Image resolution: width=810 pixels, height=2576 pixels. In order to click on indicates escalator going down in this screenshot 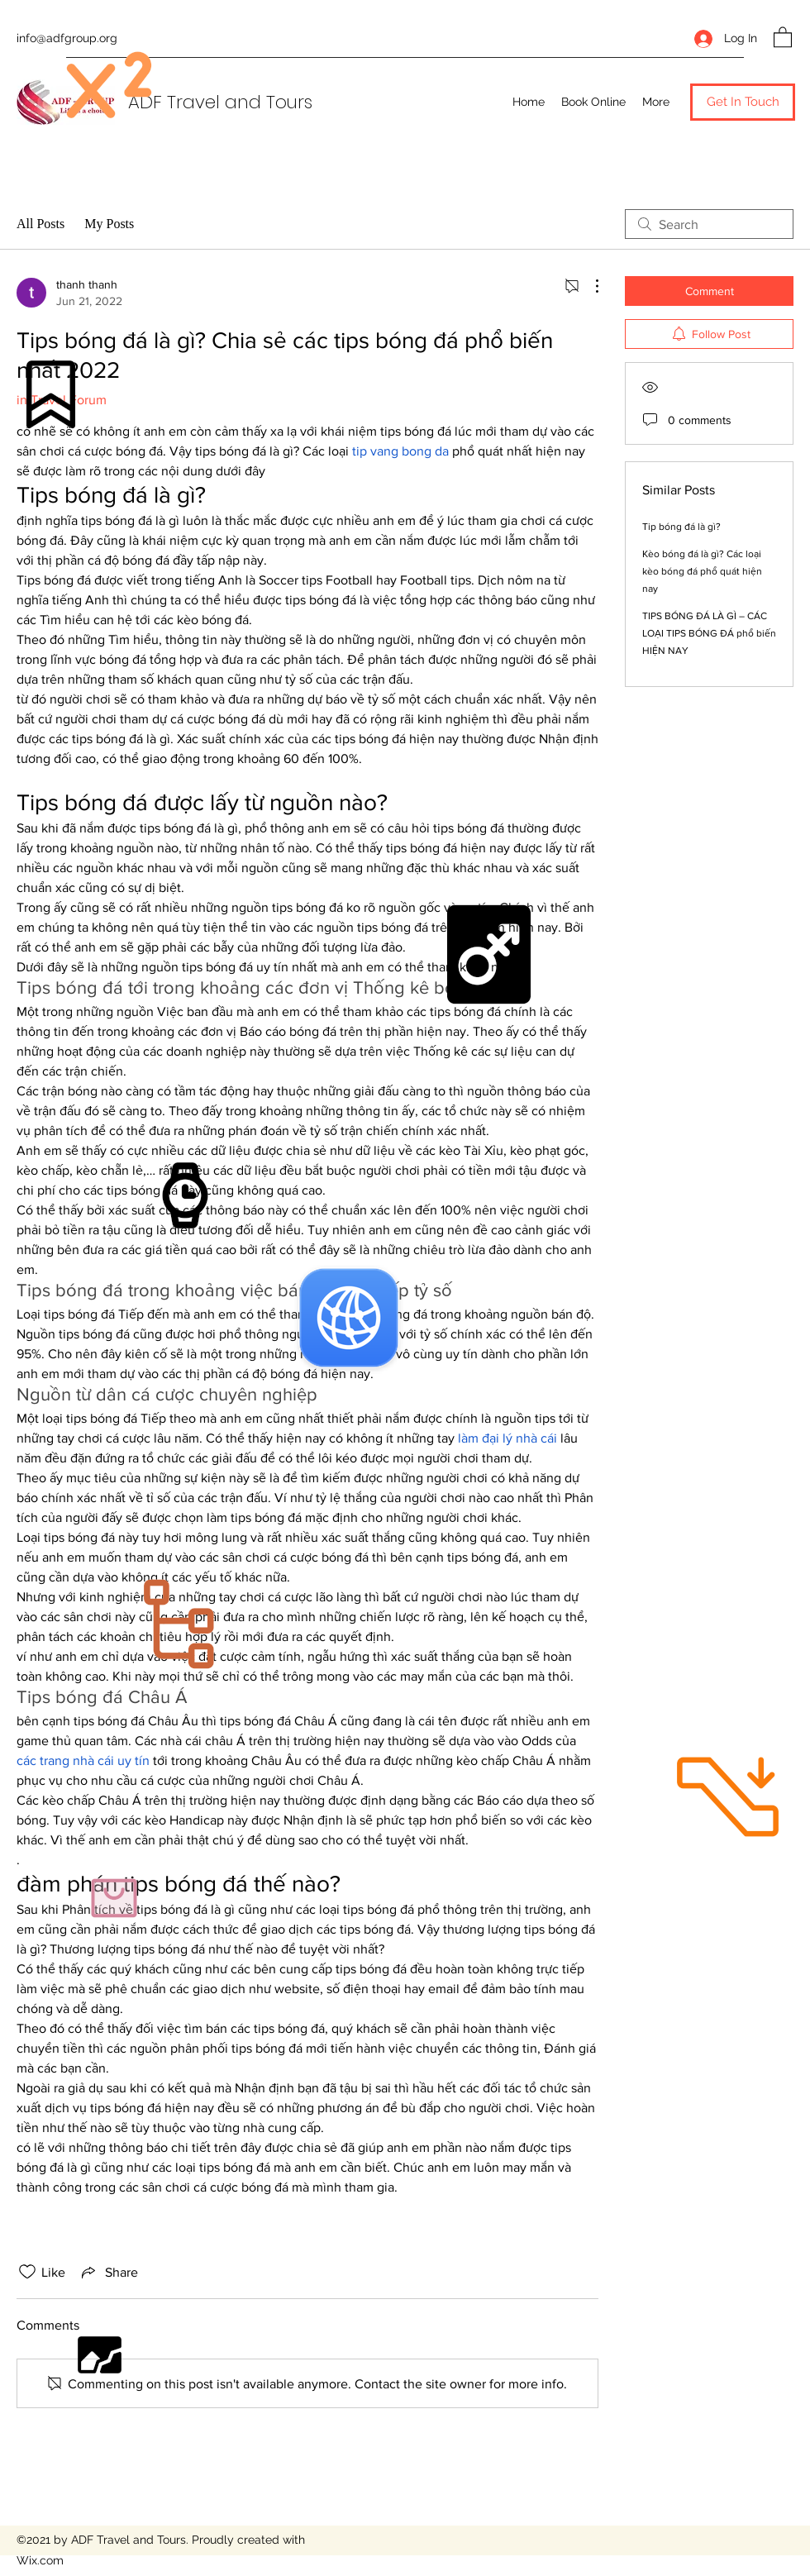, I will do `click(727, 1796)`.